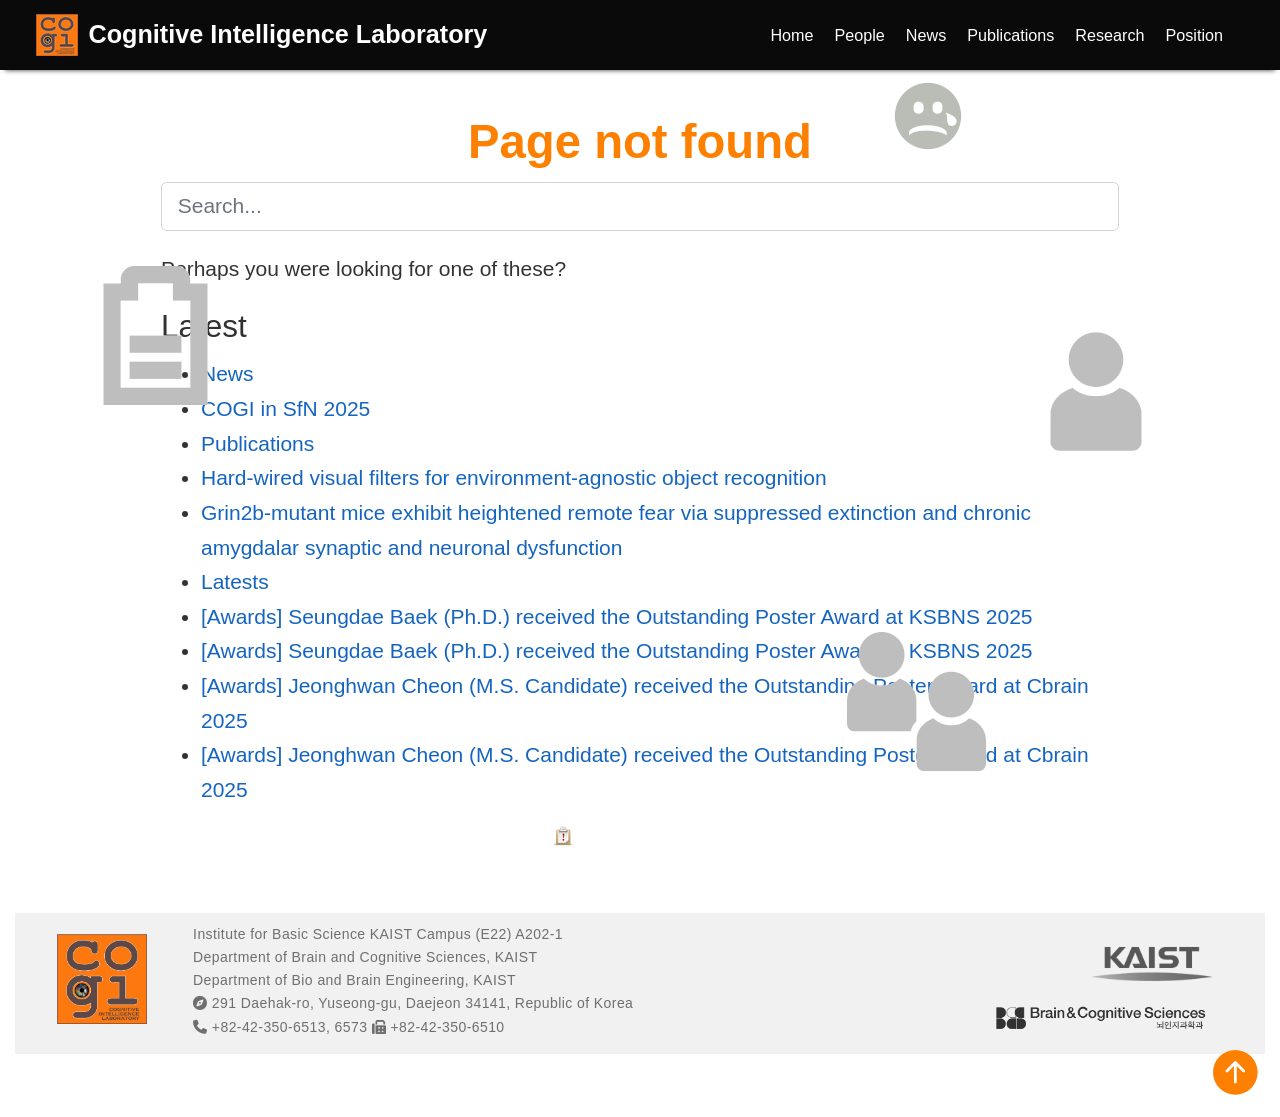 The image size is (1280, 1117). Describe the element at coordinates (563, 836) in the screenshot. I see `indicates a task is due or overdue` at that location.